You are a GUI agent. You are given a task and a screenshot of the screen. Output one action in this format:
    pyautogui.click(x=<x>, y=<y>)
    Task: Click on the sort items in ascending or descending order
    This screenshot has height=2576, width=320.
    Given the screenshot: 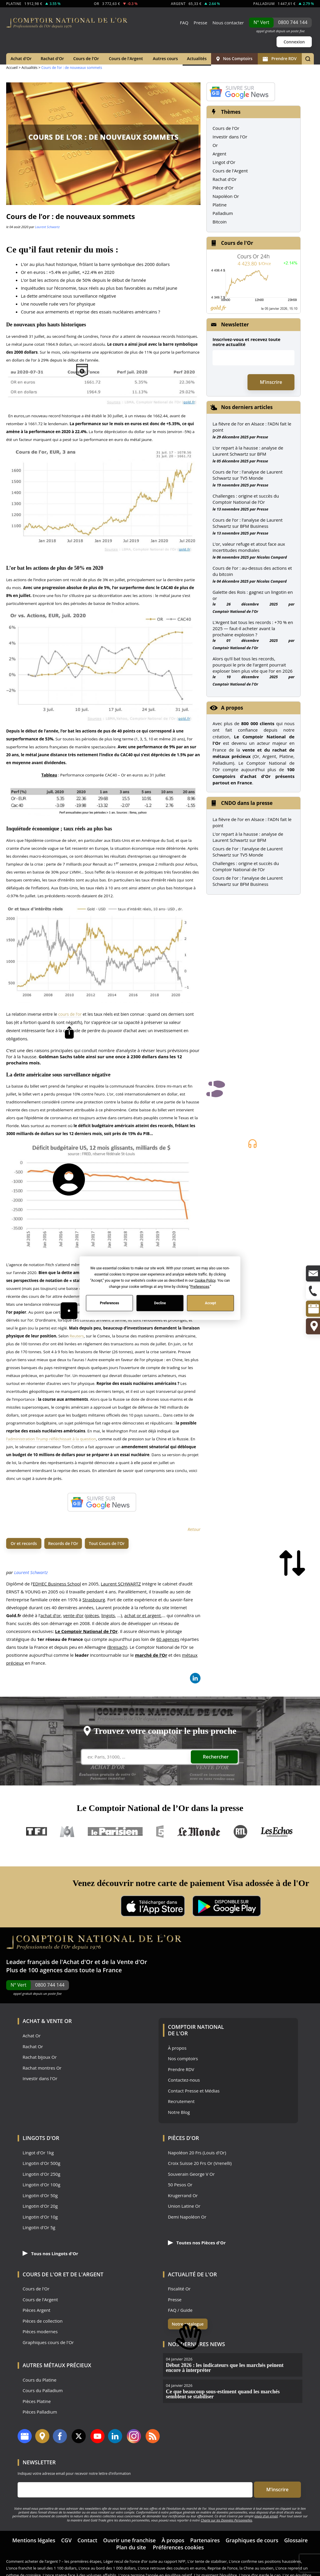 What is the action you would take?
    pyautogui.click(x=292, y=1563)
    